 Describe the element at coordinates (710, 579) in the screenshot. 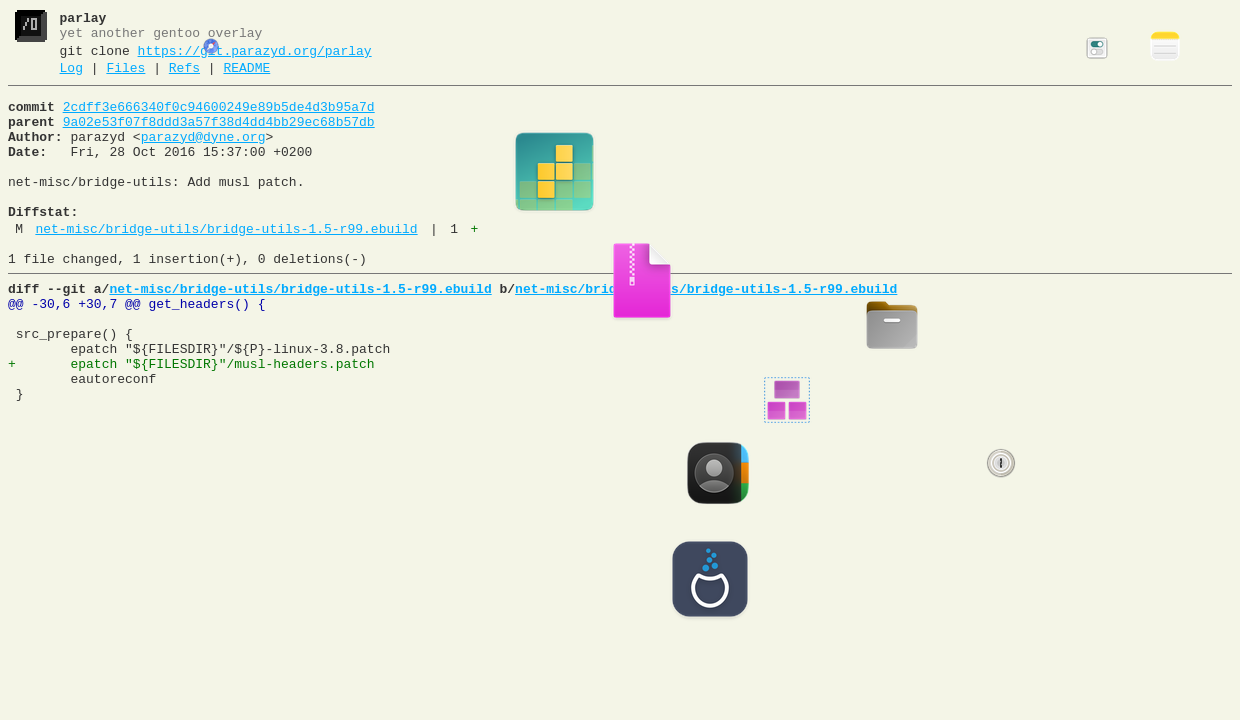

I see `open mageia linux distribution app` at that location.